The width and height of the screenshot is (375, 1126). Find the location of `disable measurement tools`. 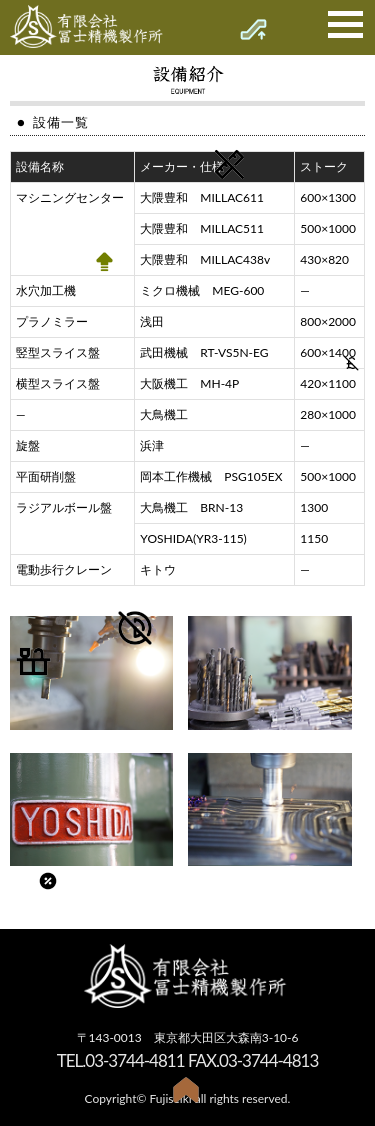

disable measurement tools is located at coordinates (229, 164).